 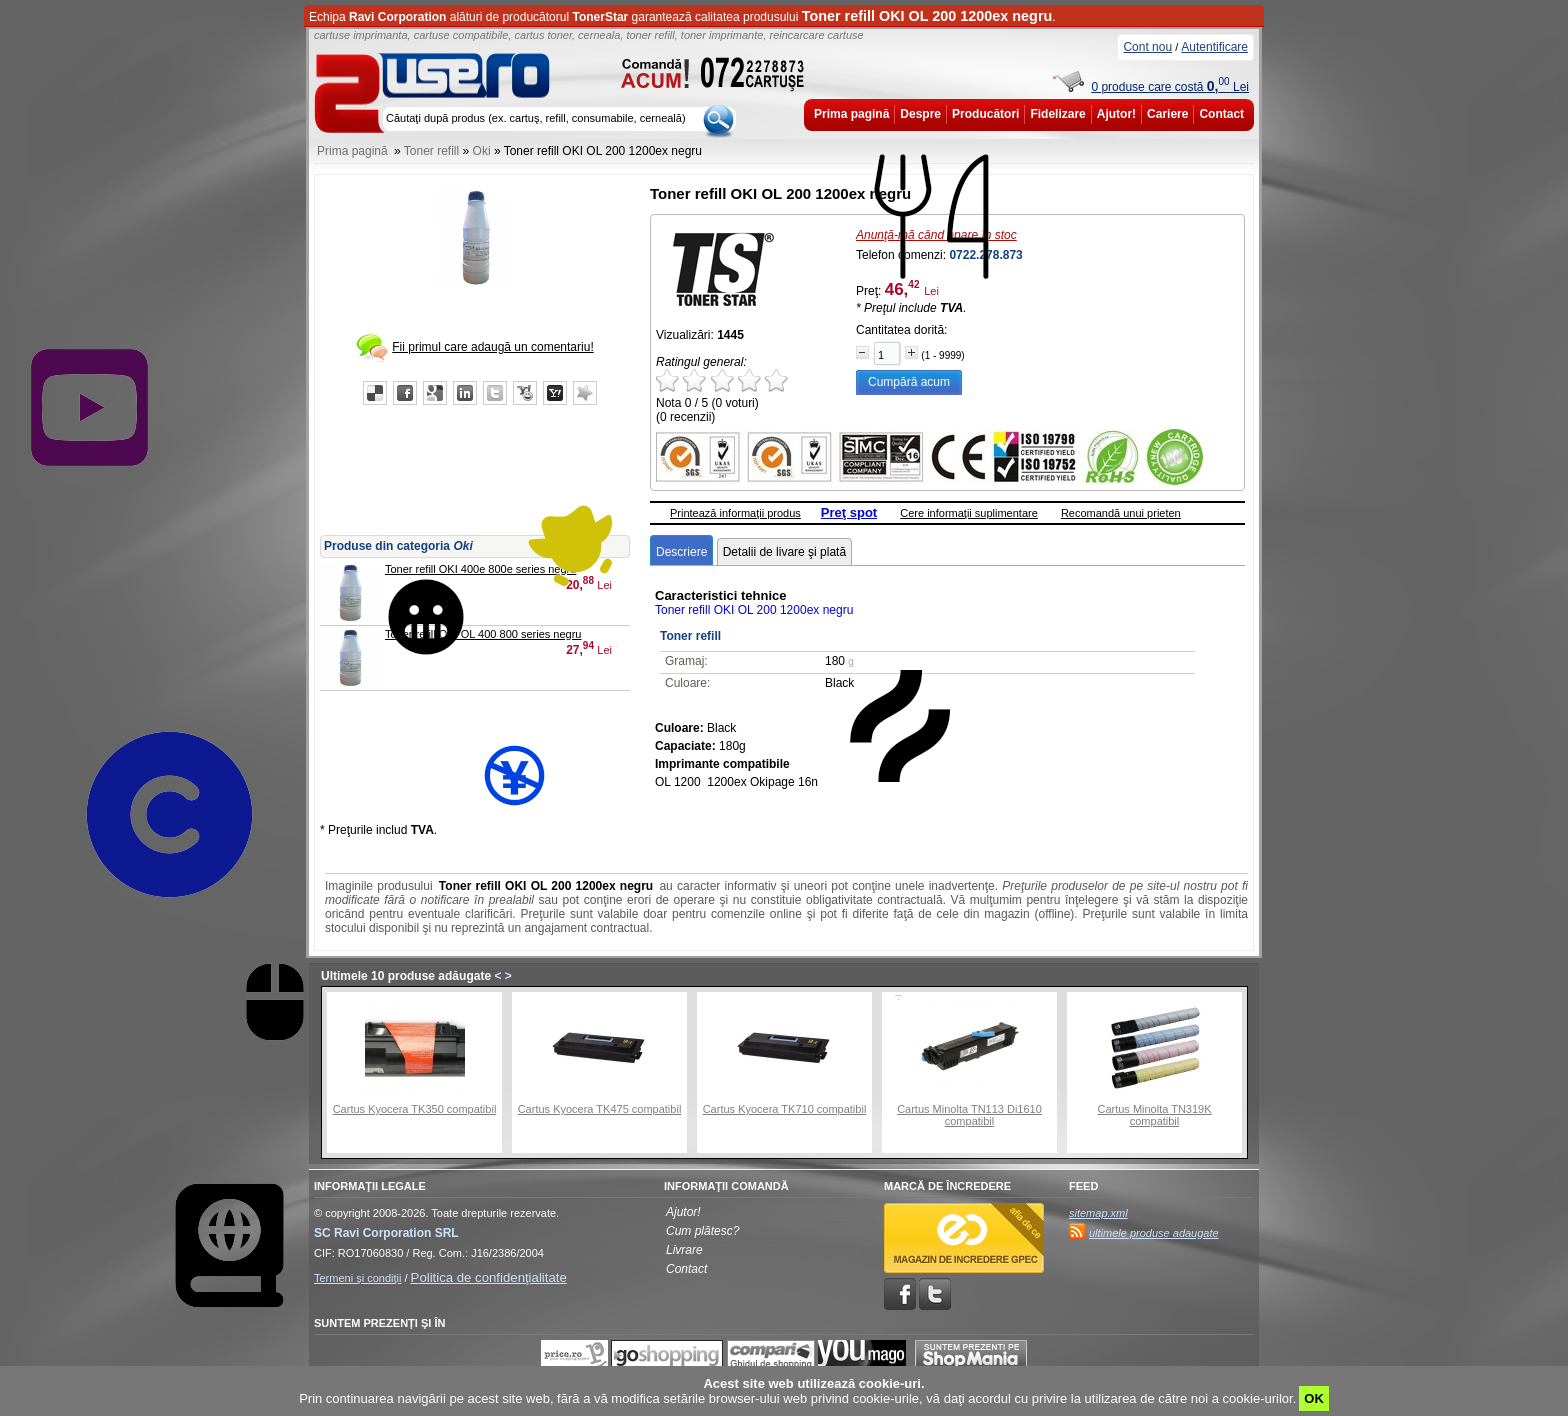 I want to click on find nearby restaurants or dining options, so click(x=934, y=214).